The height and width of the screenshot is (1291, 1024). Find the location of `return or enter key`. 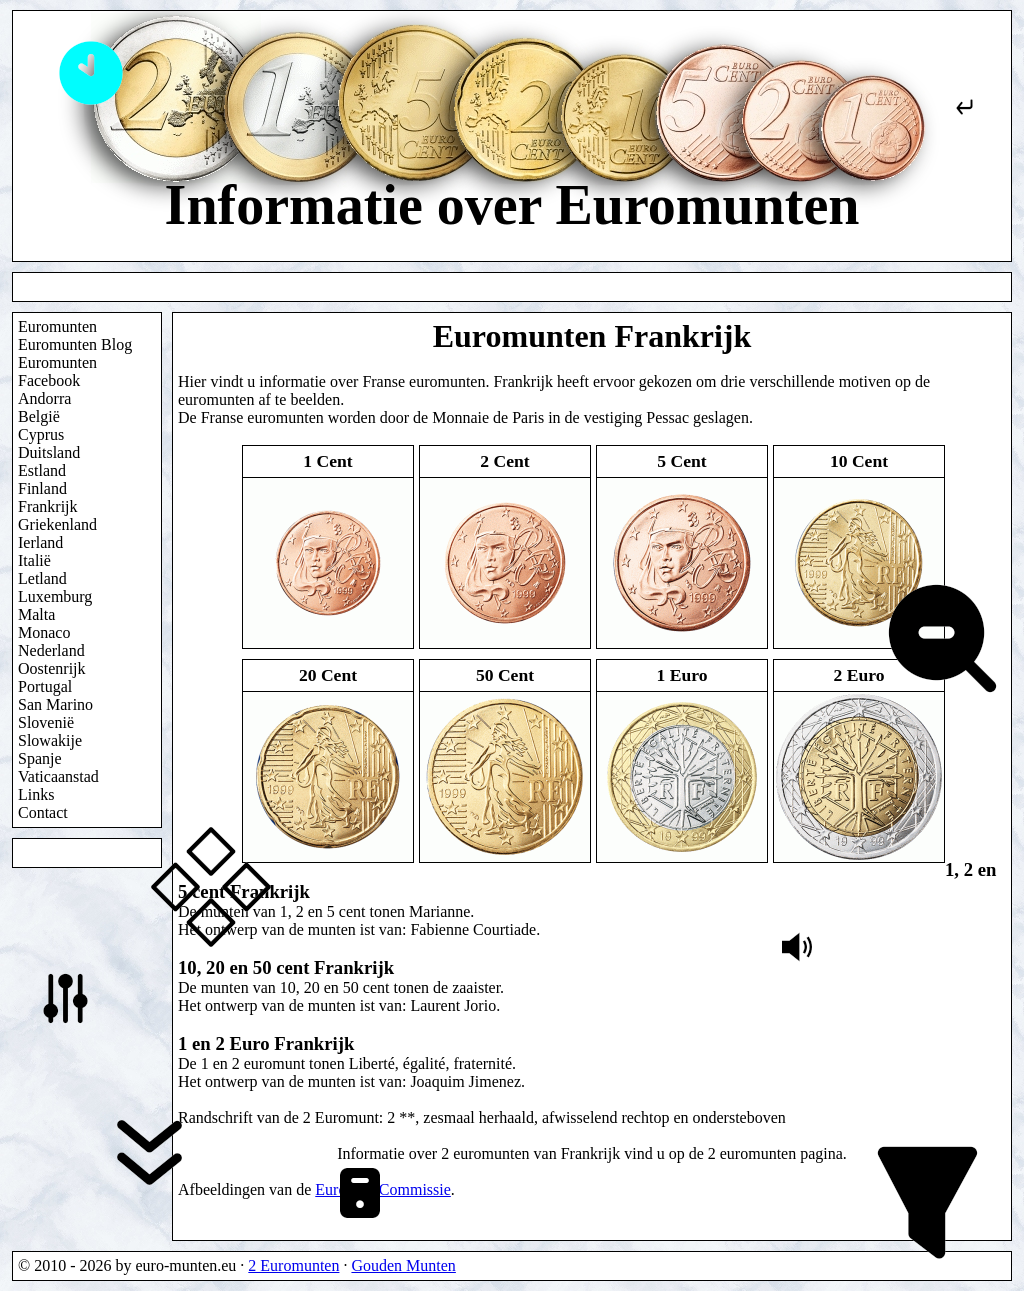

return or enter key is located at coordinates (964, 107).